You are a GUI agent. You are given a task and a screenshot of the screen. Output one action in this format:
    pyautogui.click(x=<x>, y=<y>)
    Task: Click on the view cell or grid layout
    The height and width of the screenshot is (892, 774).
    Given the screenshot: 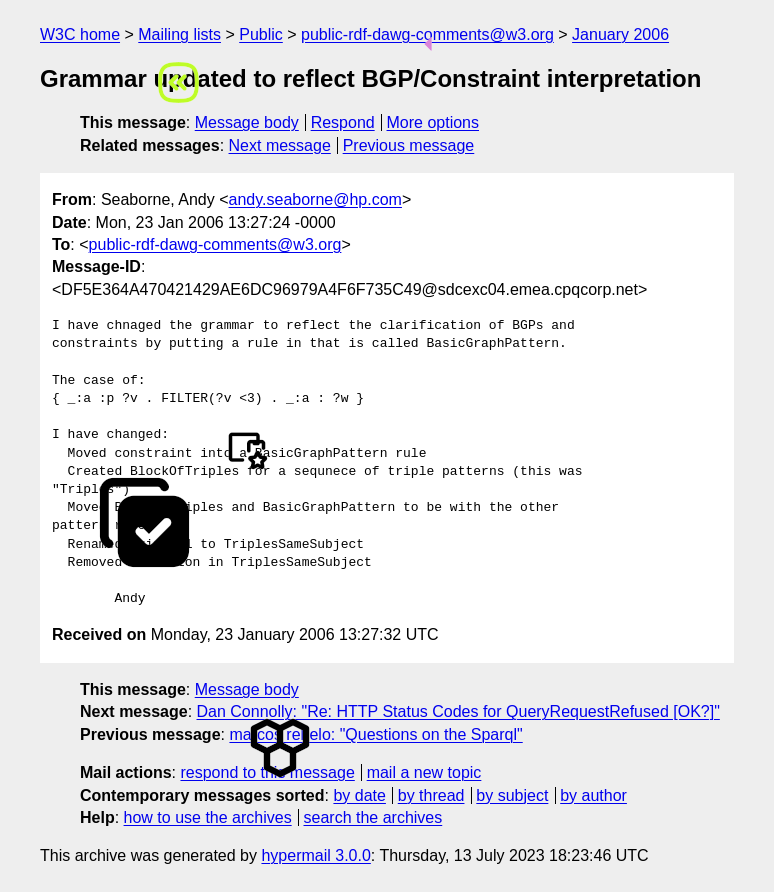 What is the action you would take?
    pyautogui.click(x=280, y=748)
    